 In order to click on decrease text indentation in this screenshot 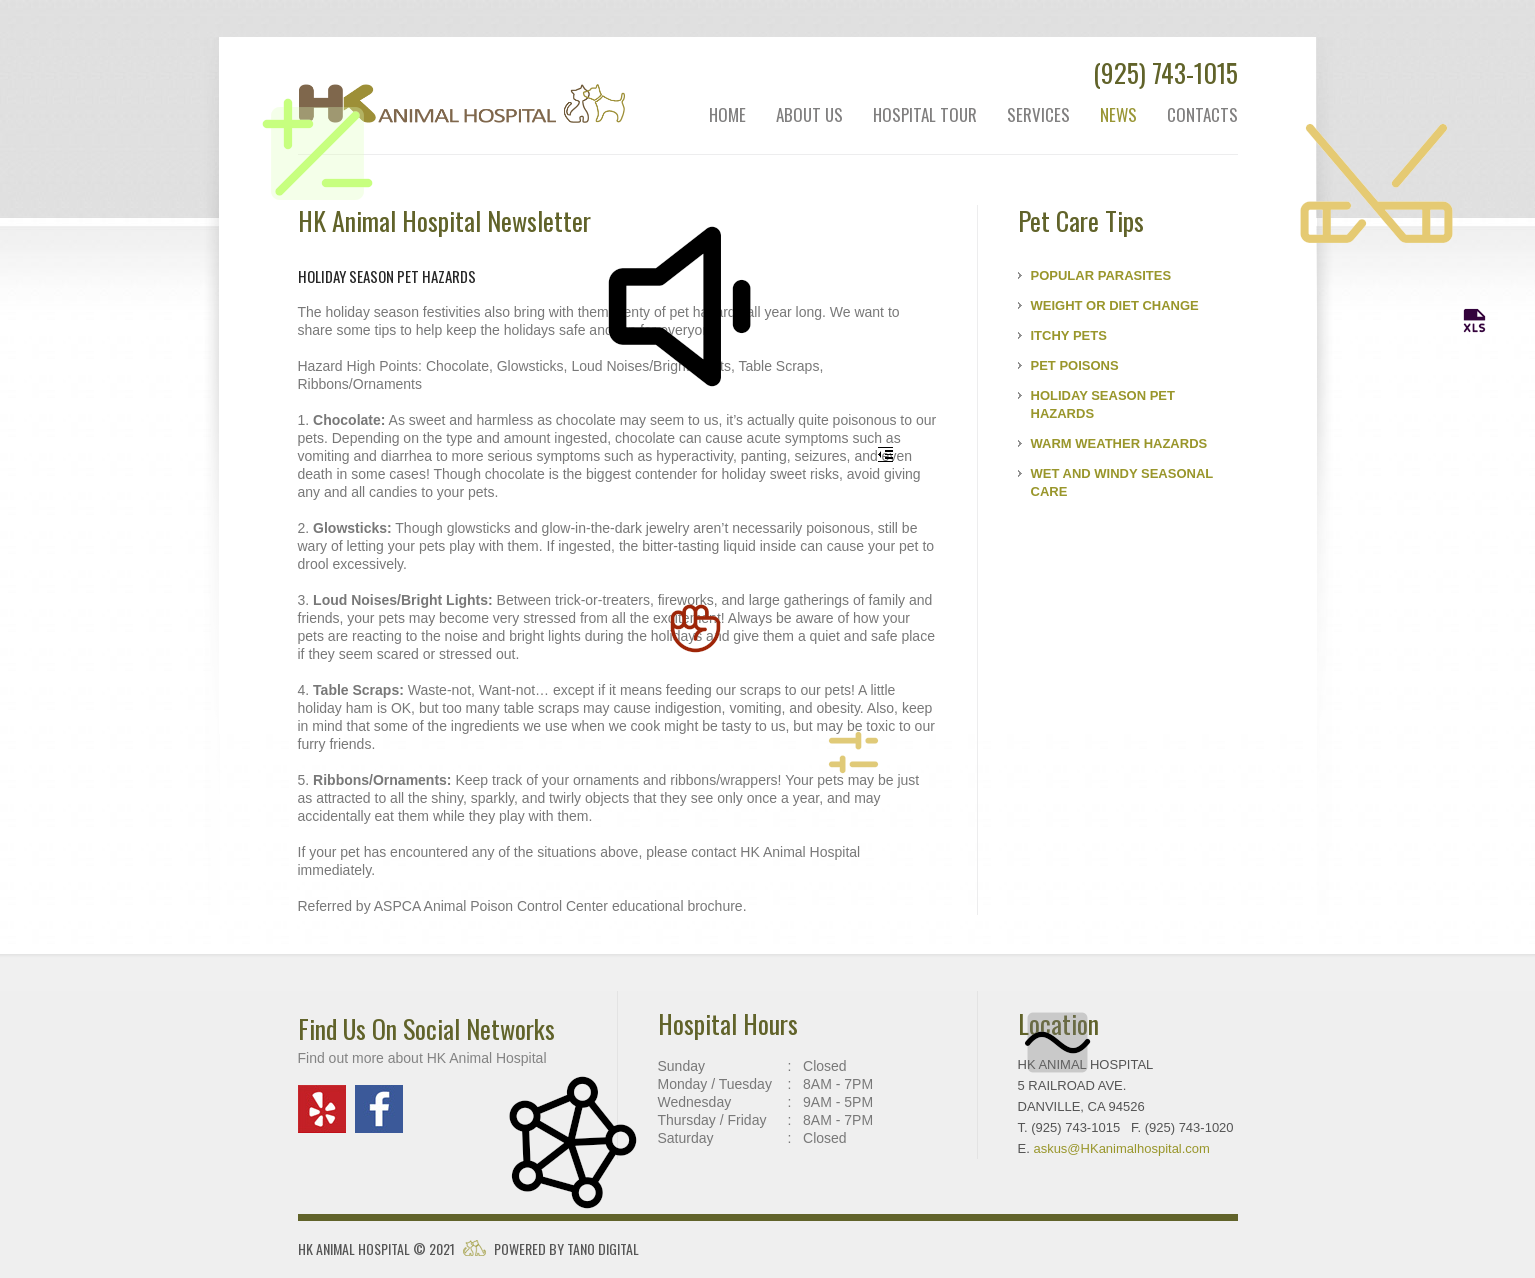, I will do `click(885, 454)`.